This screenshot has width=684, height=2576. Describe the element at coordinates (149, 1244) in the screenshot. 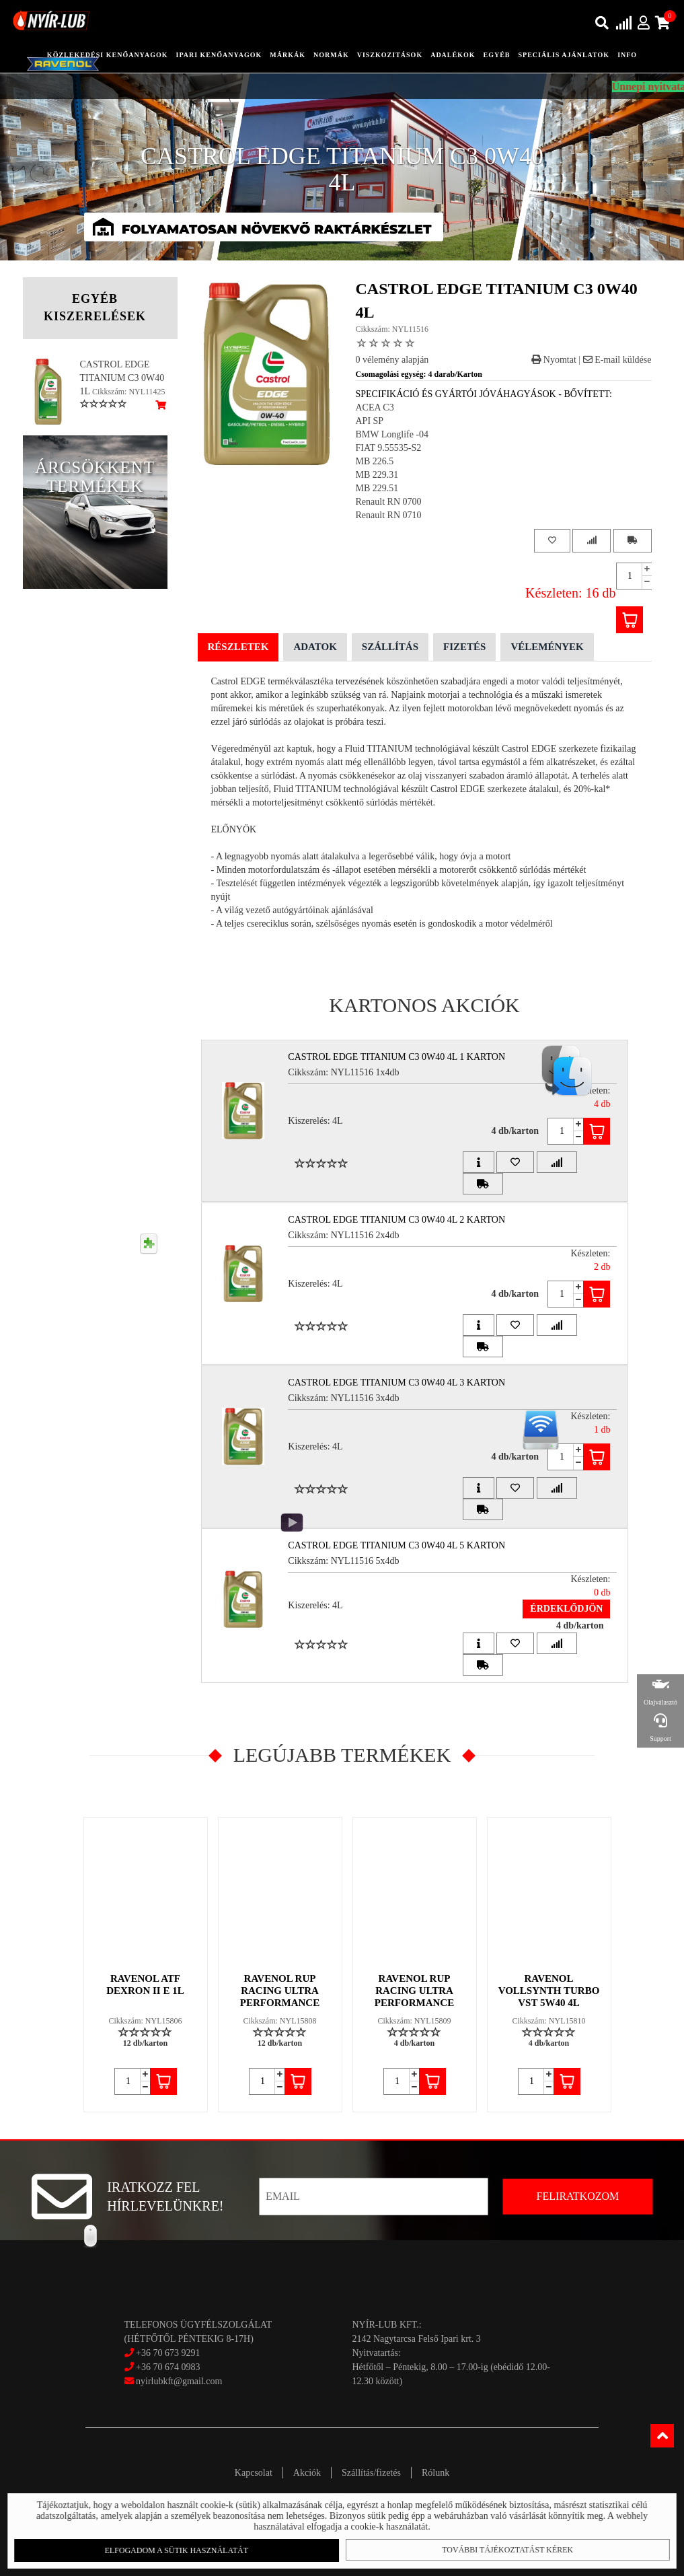

I see `an extension or plugin file type` at that location.